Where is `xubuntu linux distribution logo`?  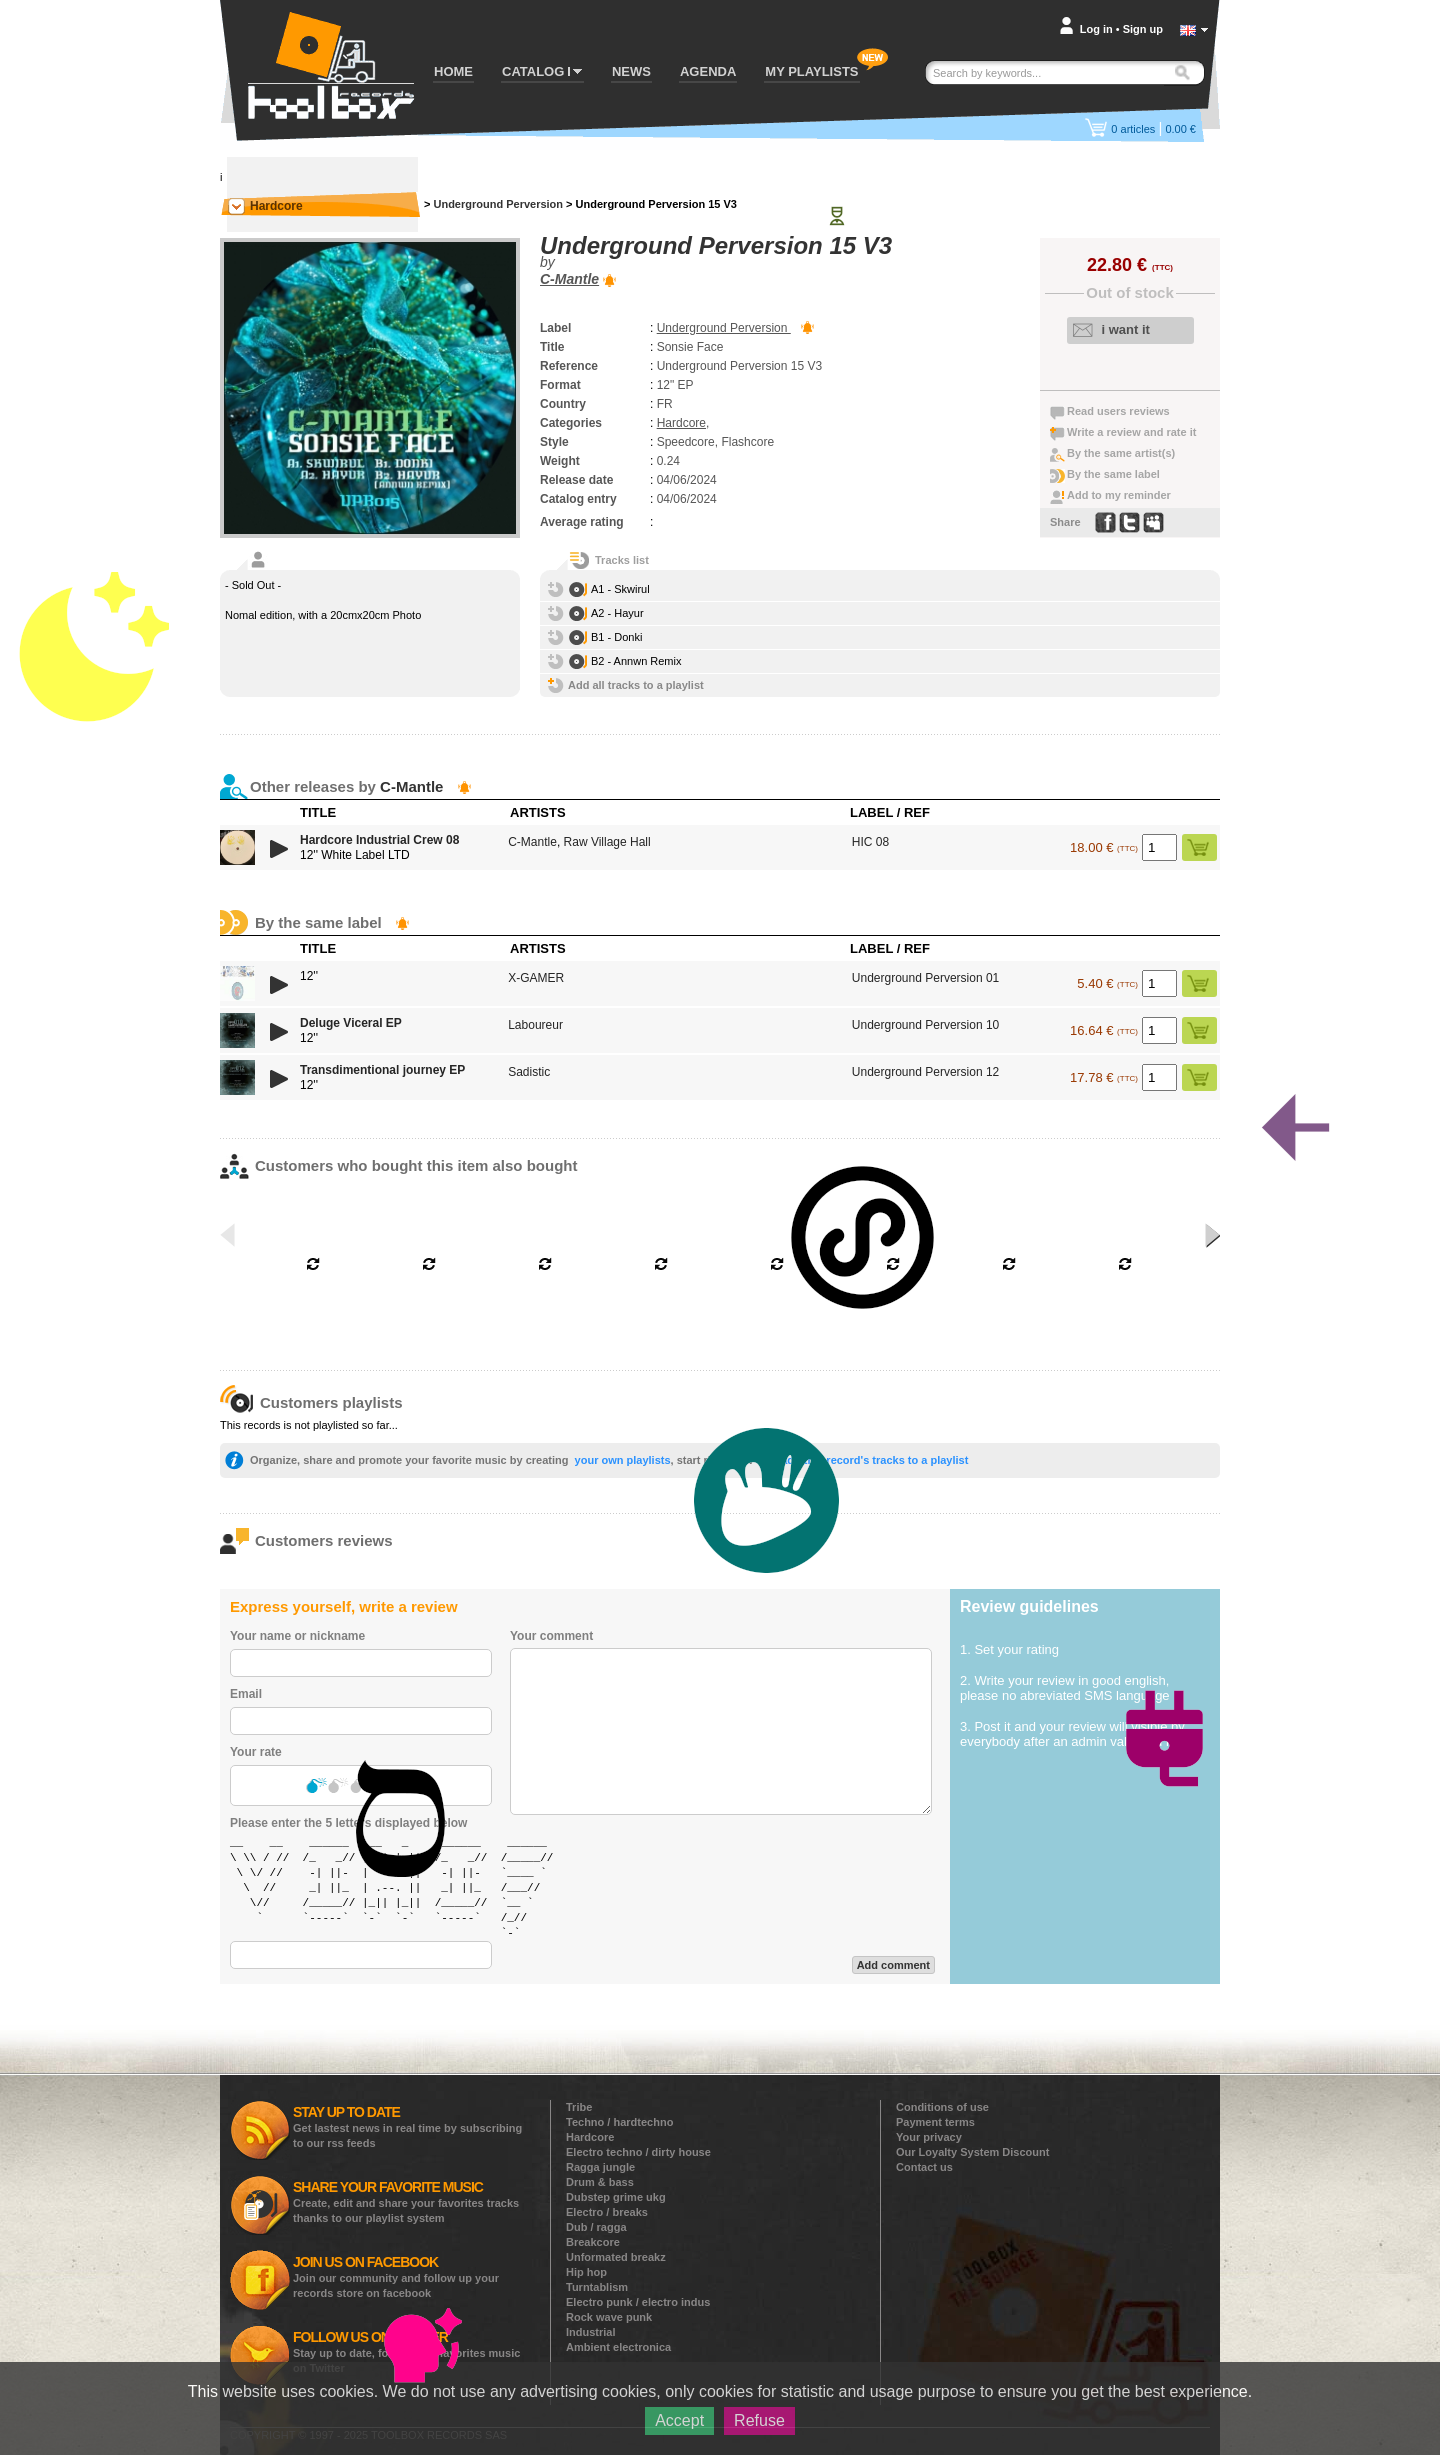
xubuntu linux distribution logo is located at coordinates (766, 1500).